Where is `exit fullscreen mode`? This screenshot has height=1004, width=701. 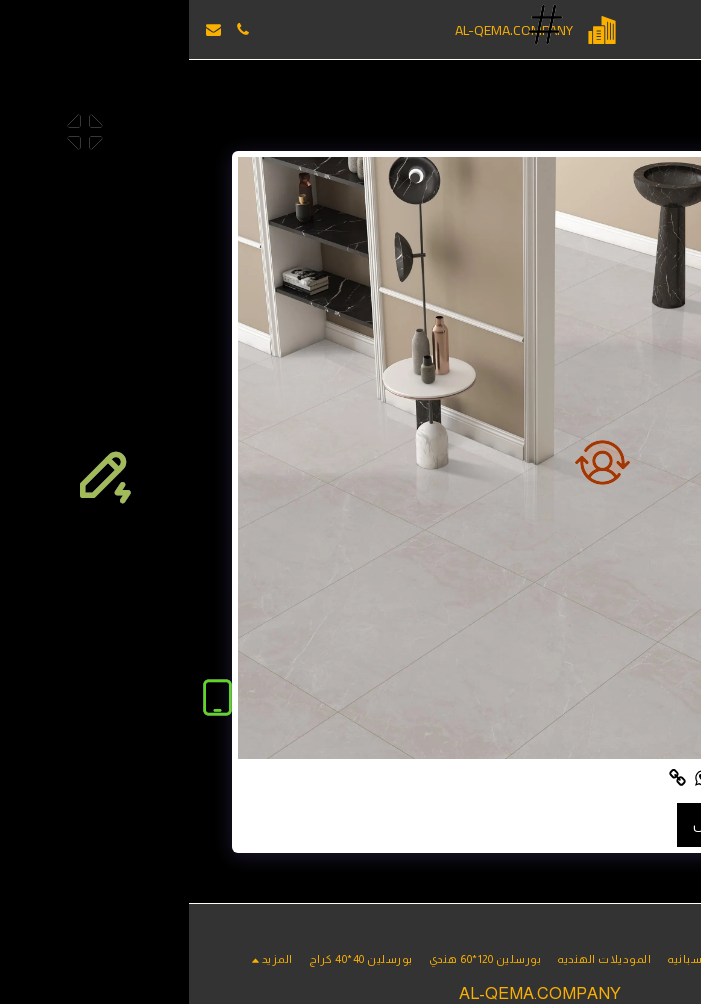 exit fullscreen mode is located at coordinates (85, 132).